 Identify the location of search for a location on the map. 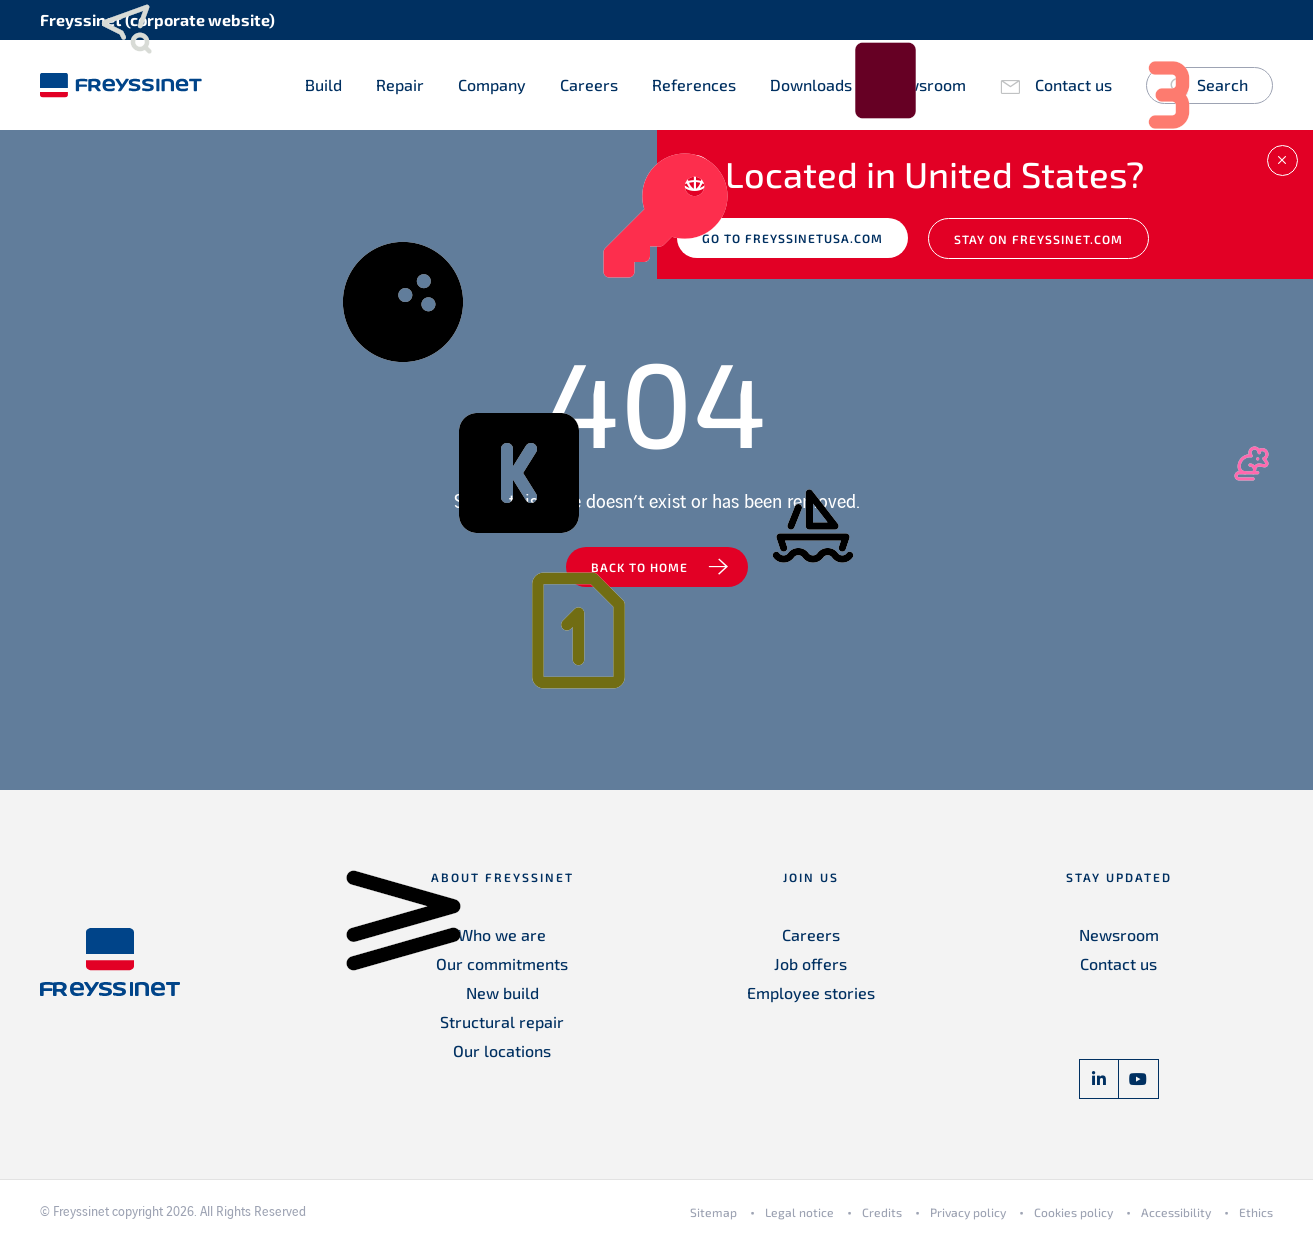
(126, 28).